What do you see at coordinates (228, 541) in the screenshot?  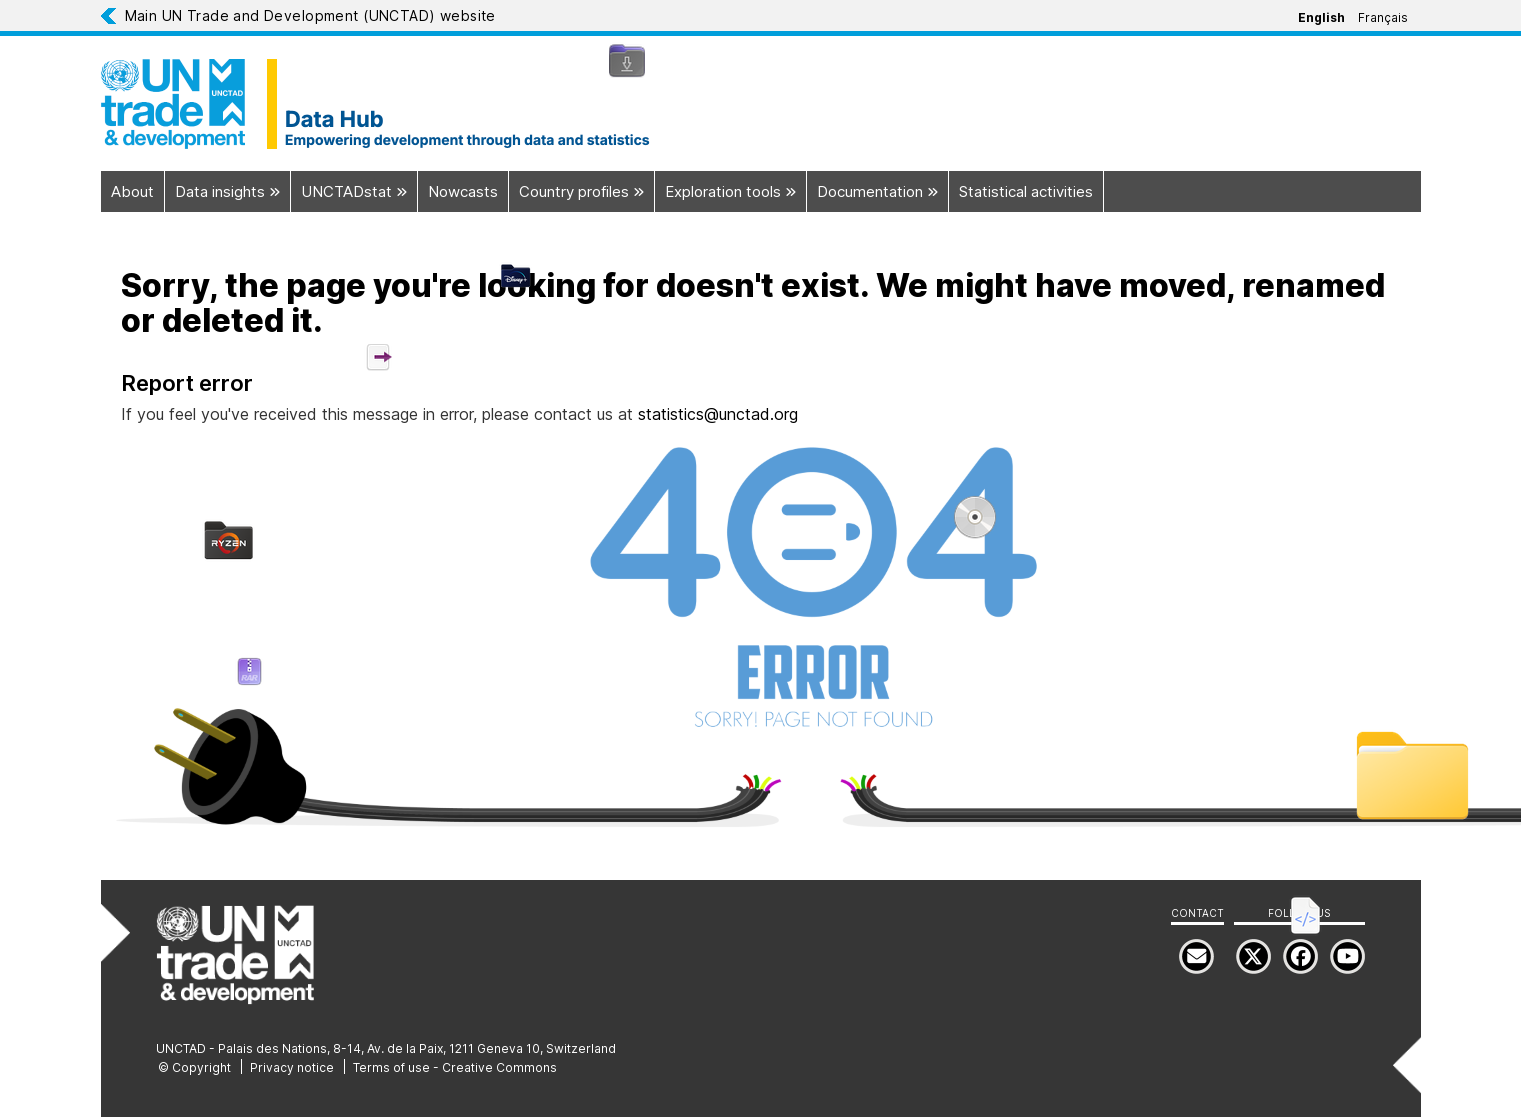 I see `folder containing AMD Ryzen-related files or software` at bounding box center [228, 541].